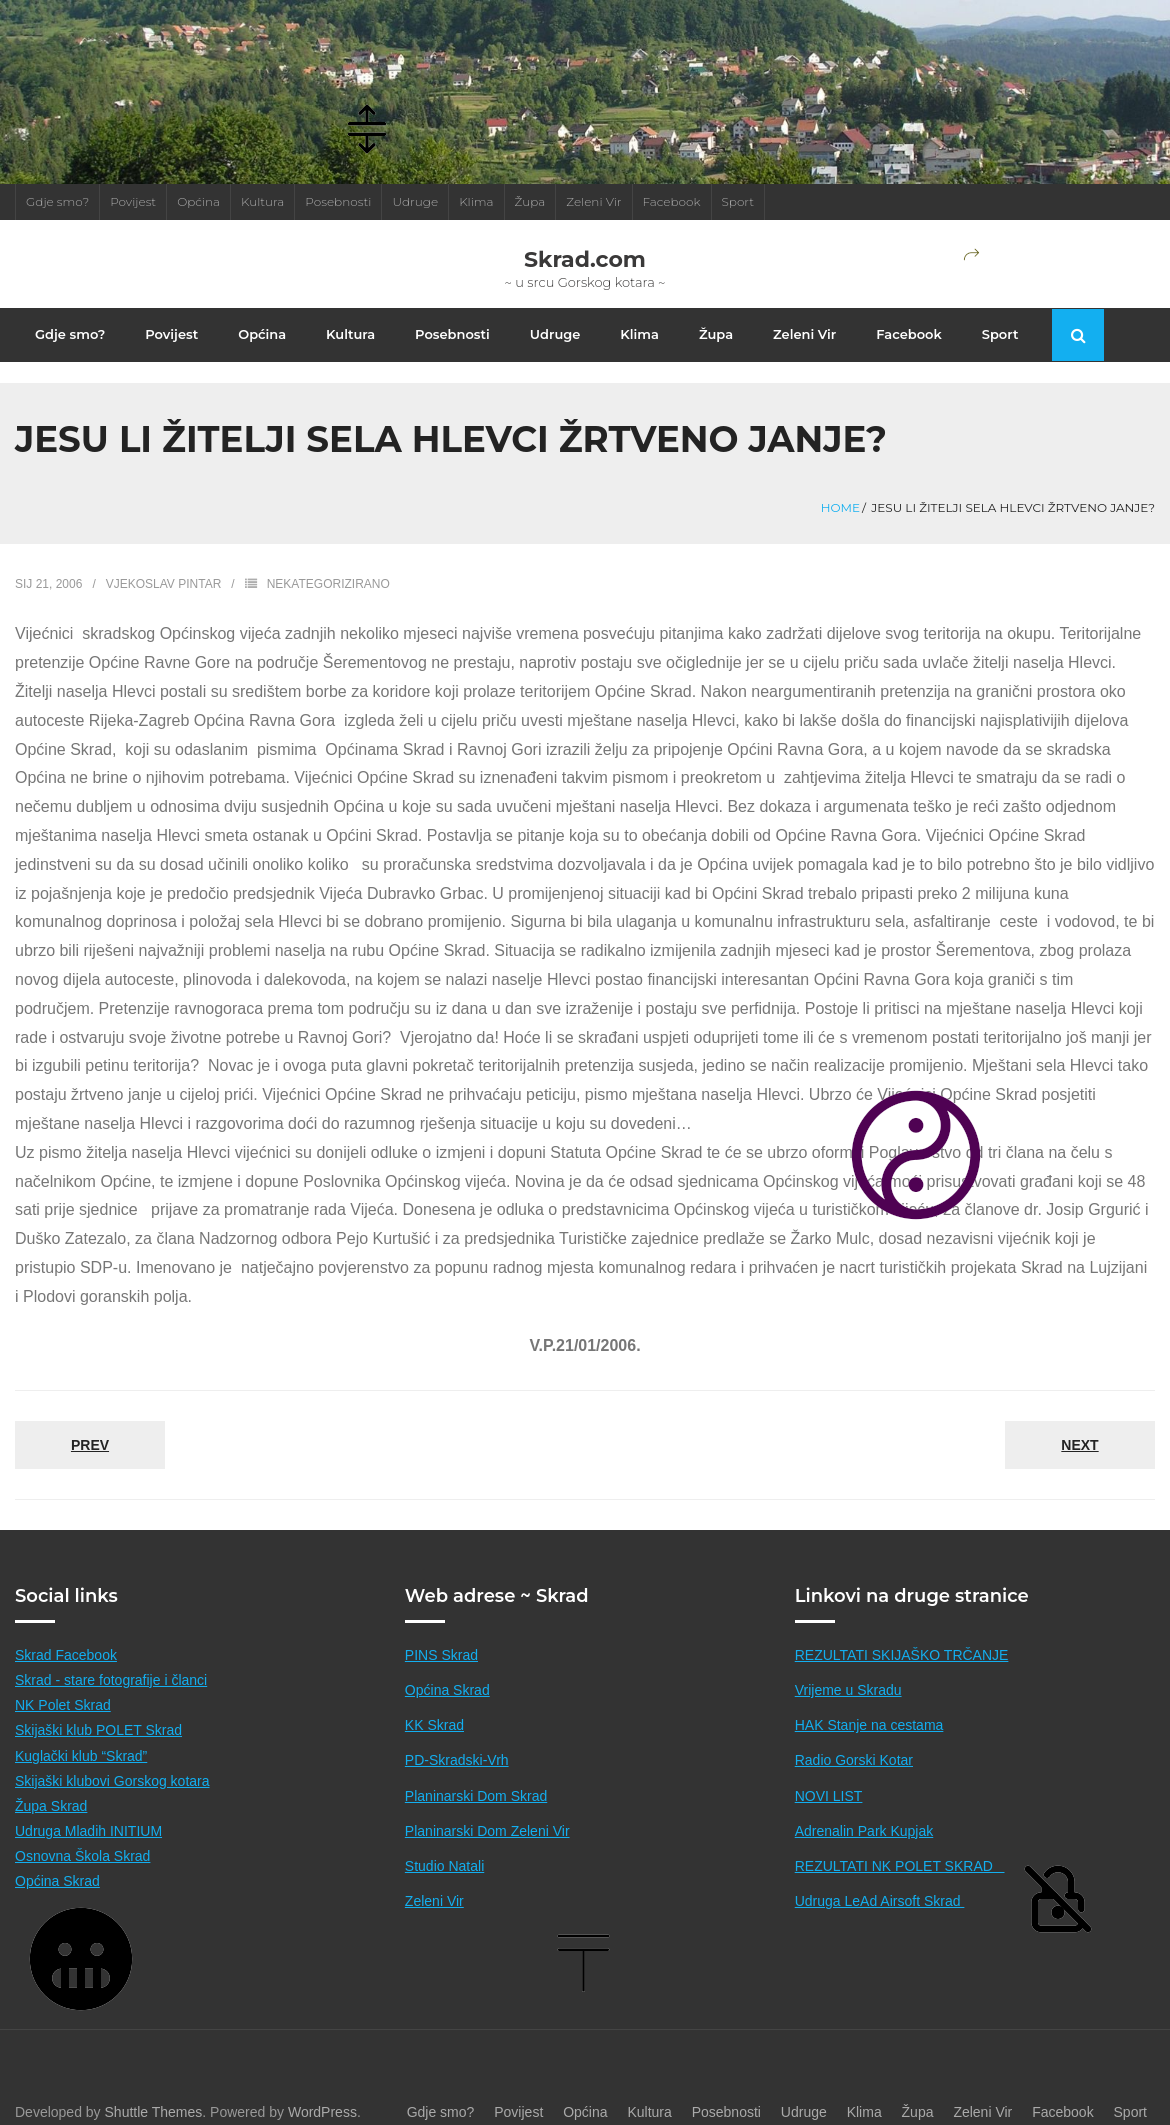 This screenshot has width=1170, height=2125. Describe the element at coordinates (971, 254) in the screenshot. I see `share or forward content` at that location.